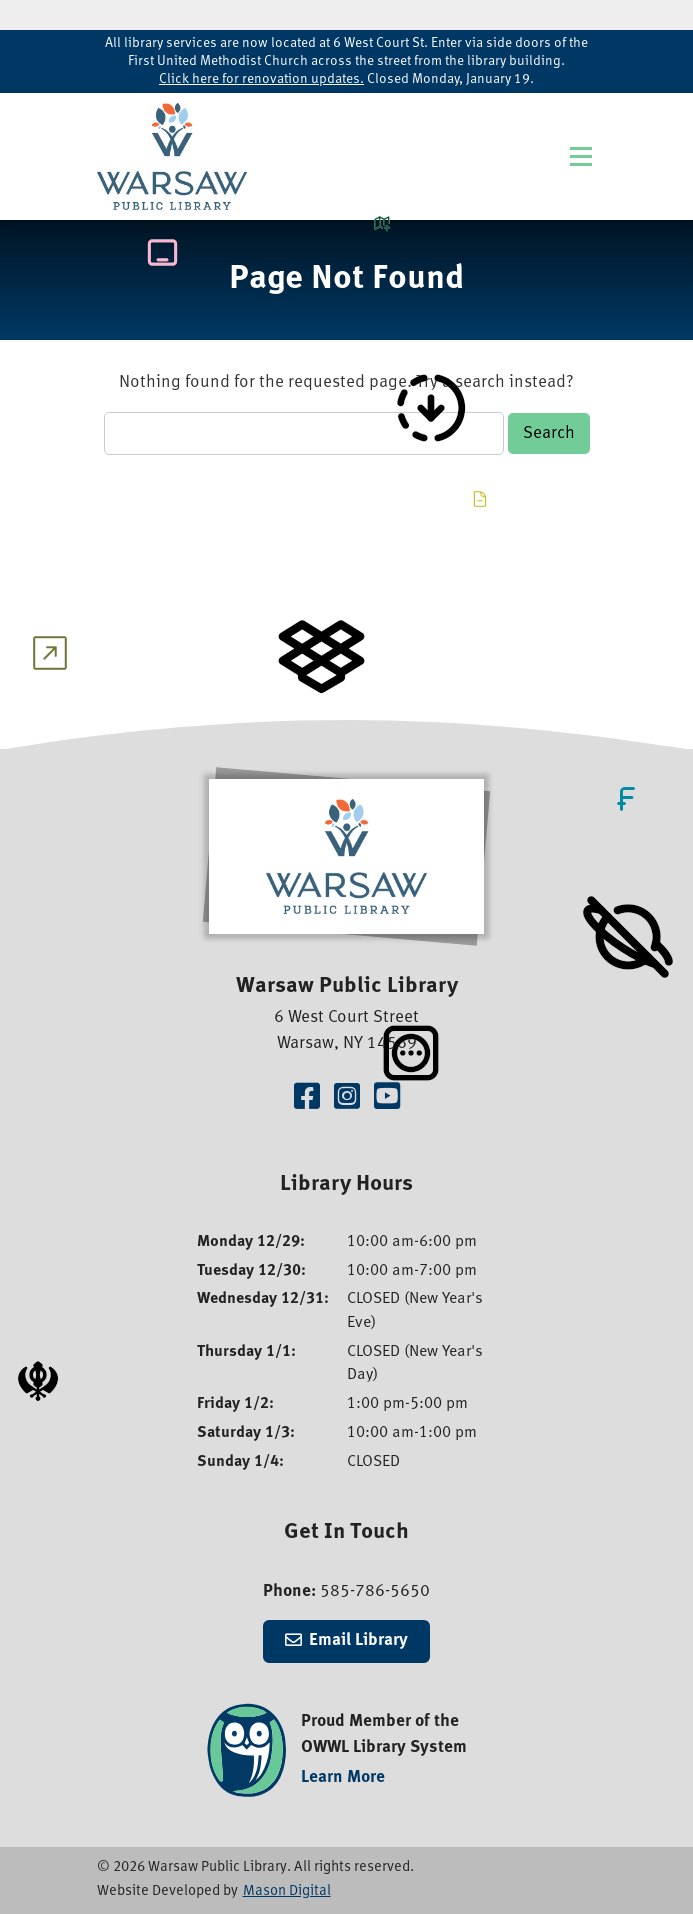  I want to click on indicates Sikh religious content or community, so click(38, 1381).